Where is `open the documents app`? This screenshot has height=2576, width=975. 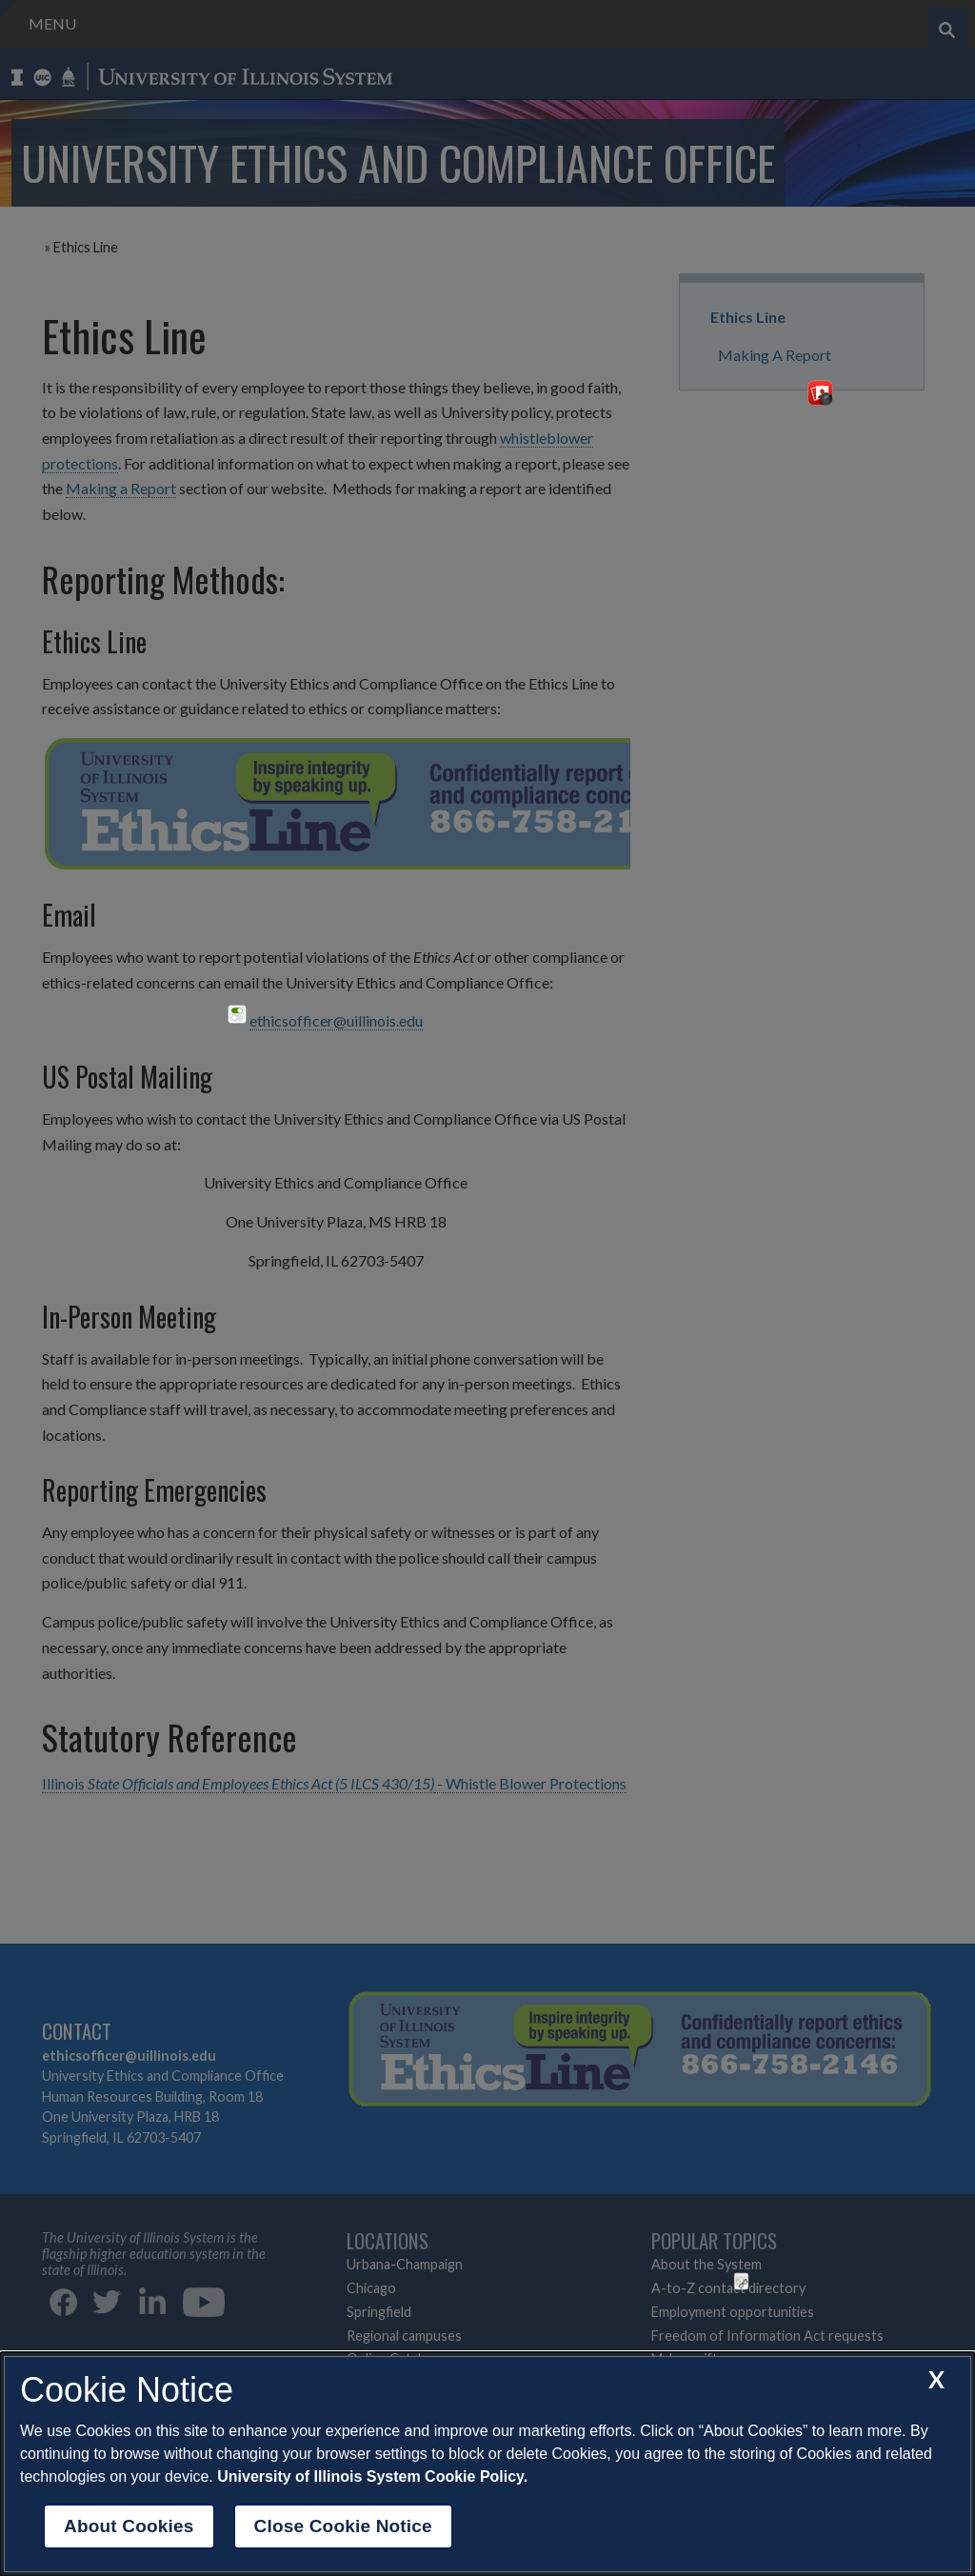
open the documents app is located at coordinates (741, 2281).